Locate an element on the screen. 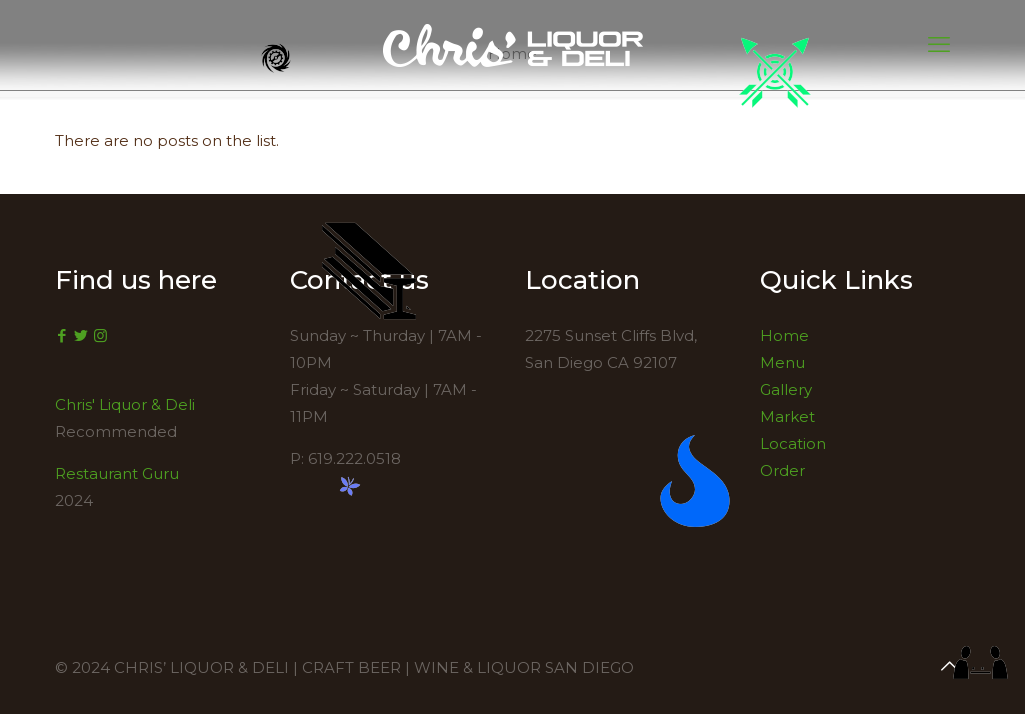 The width and height of the screenshot is (1025, 720). find or join tabletop gaming sessions is located at coordinates (980, 662).